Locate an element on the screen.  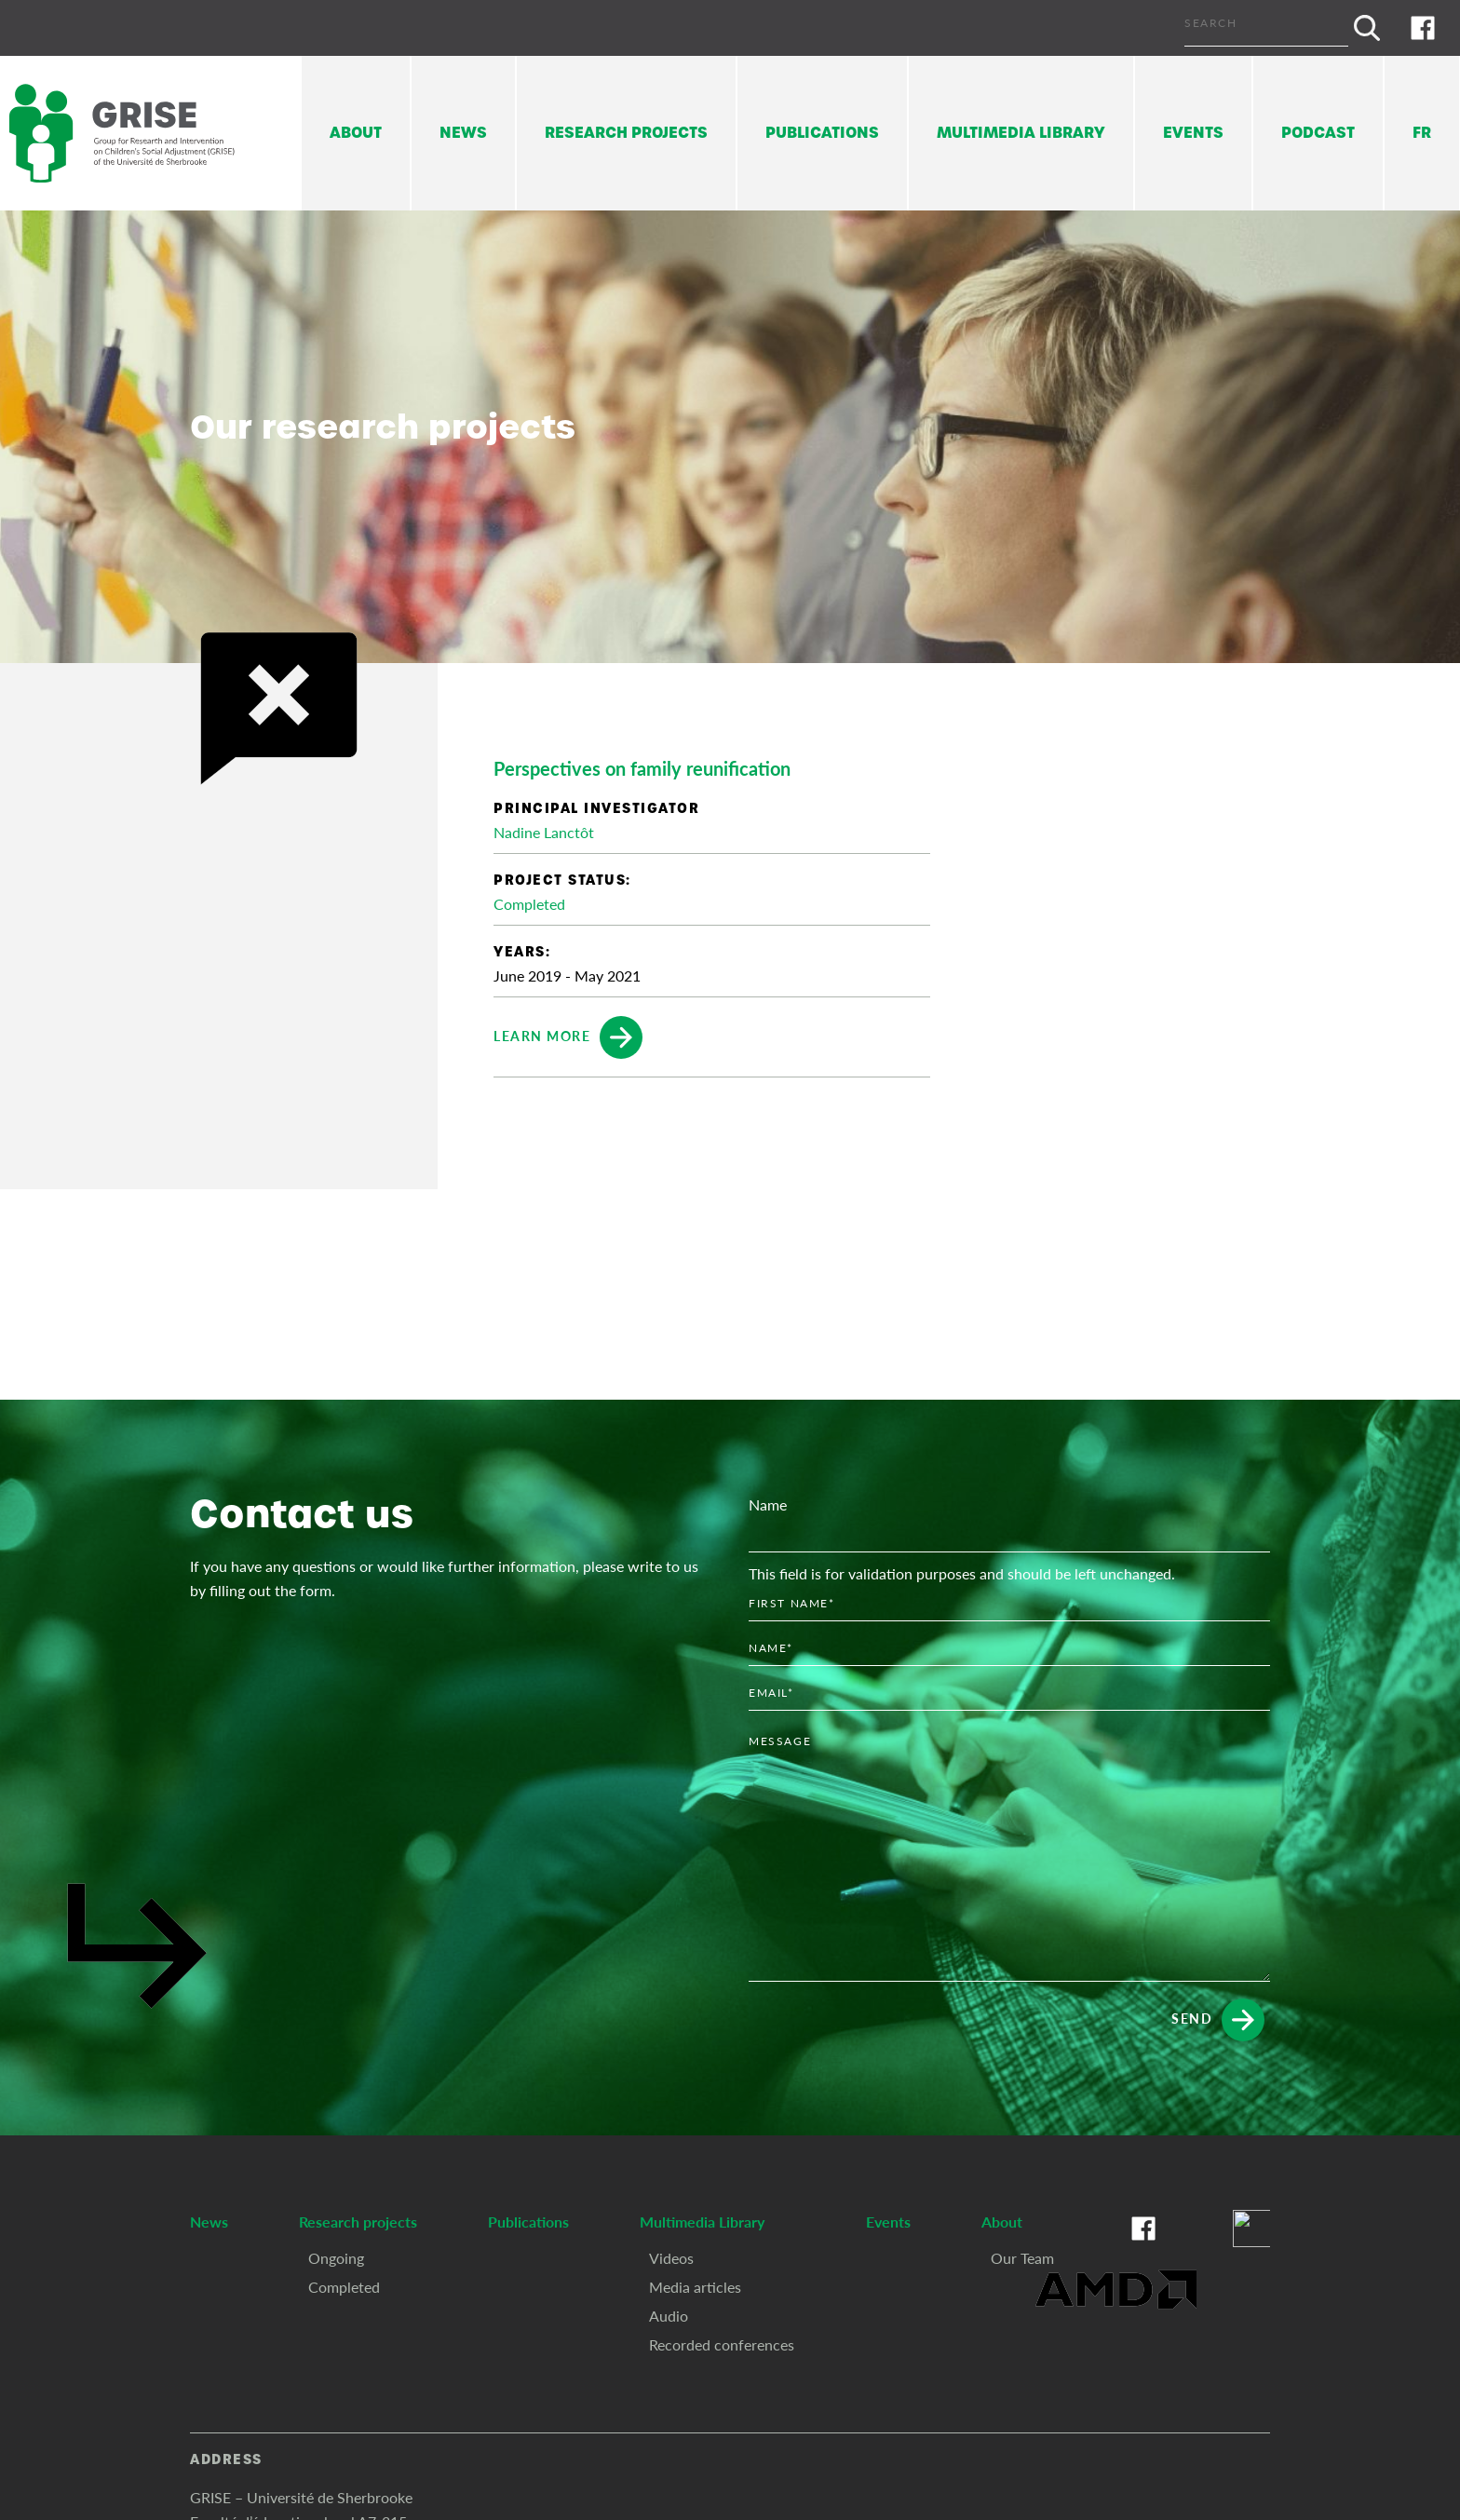
reply to a message or comment is located at coordinates (128, 1944).